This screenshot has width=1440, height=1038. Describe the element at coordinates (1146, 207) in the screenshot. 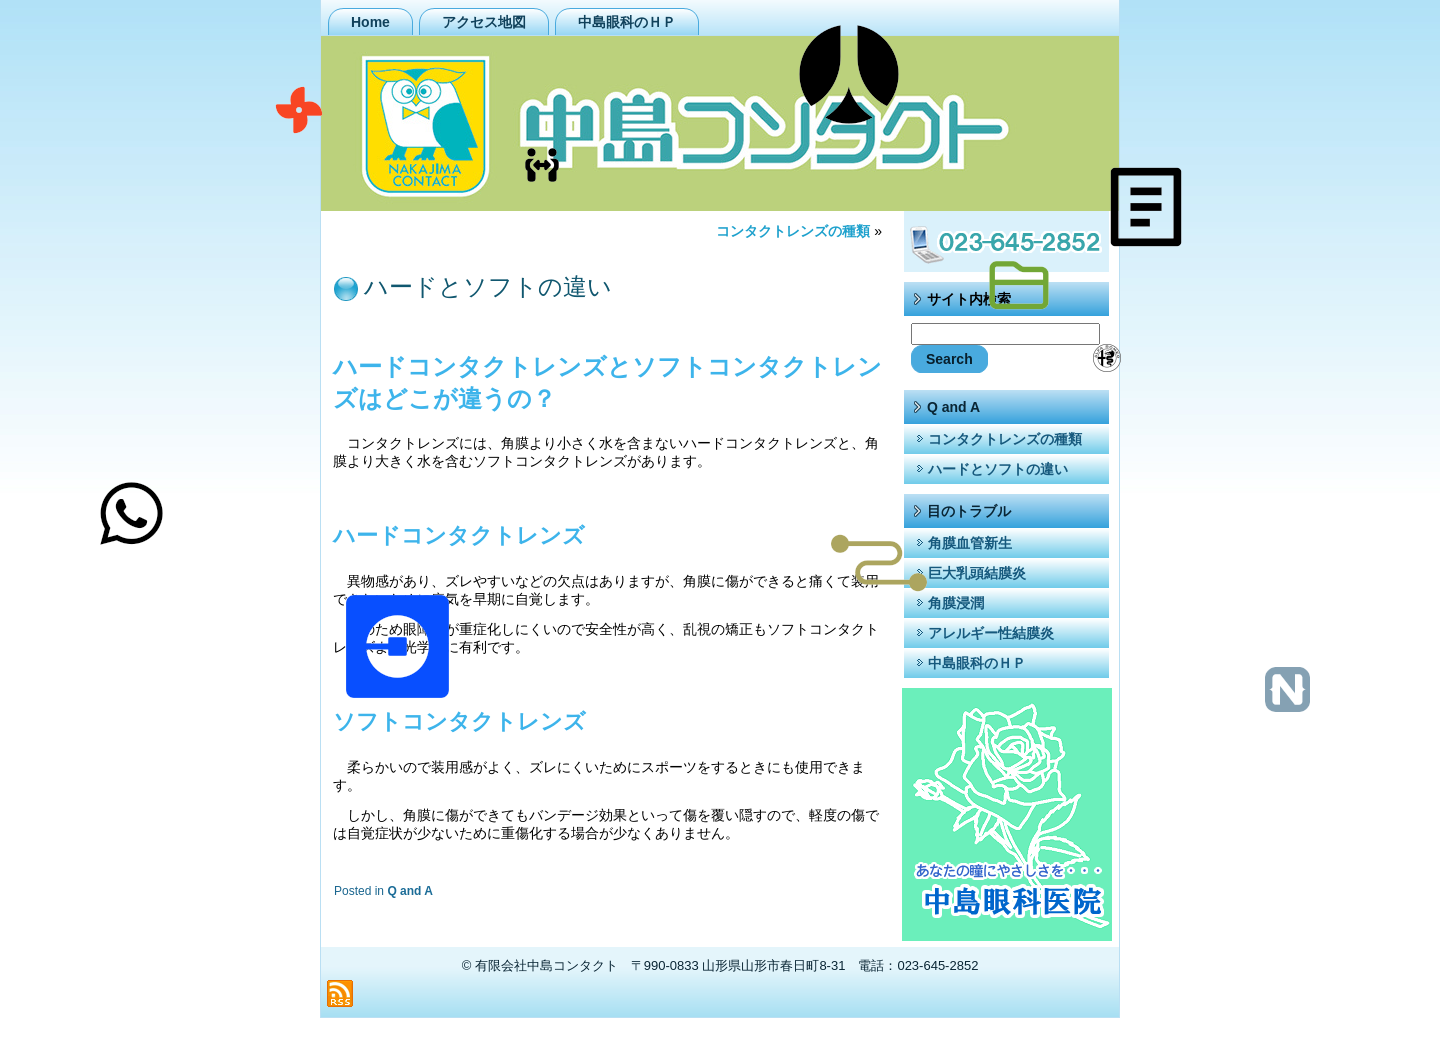

I see `view document list` at that location.